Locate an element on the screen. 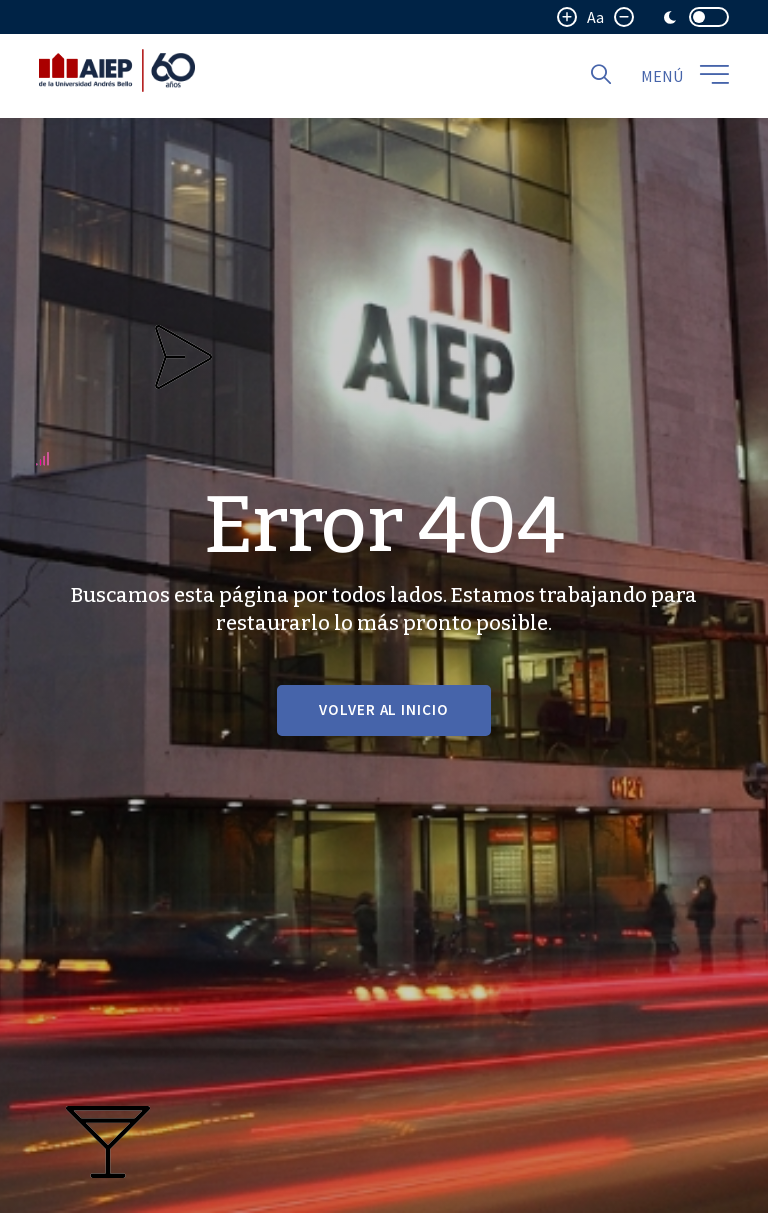 The image size is (768, 1213). indicates strong cellular network signal is located at coordinates (45, 458).